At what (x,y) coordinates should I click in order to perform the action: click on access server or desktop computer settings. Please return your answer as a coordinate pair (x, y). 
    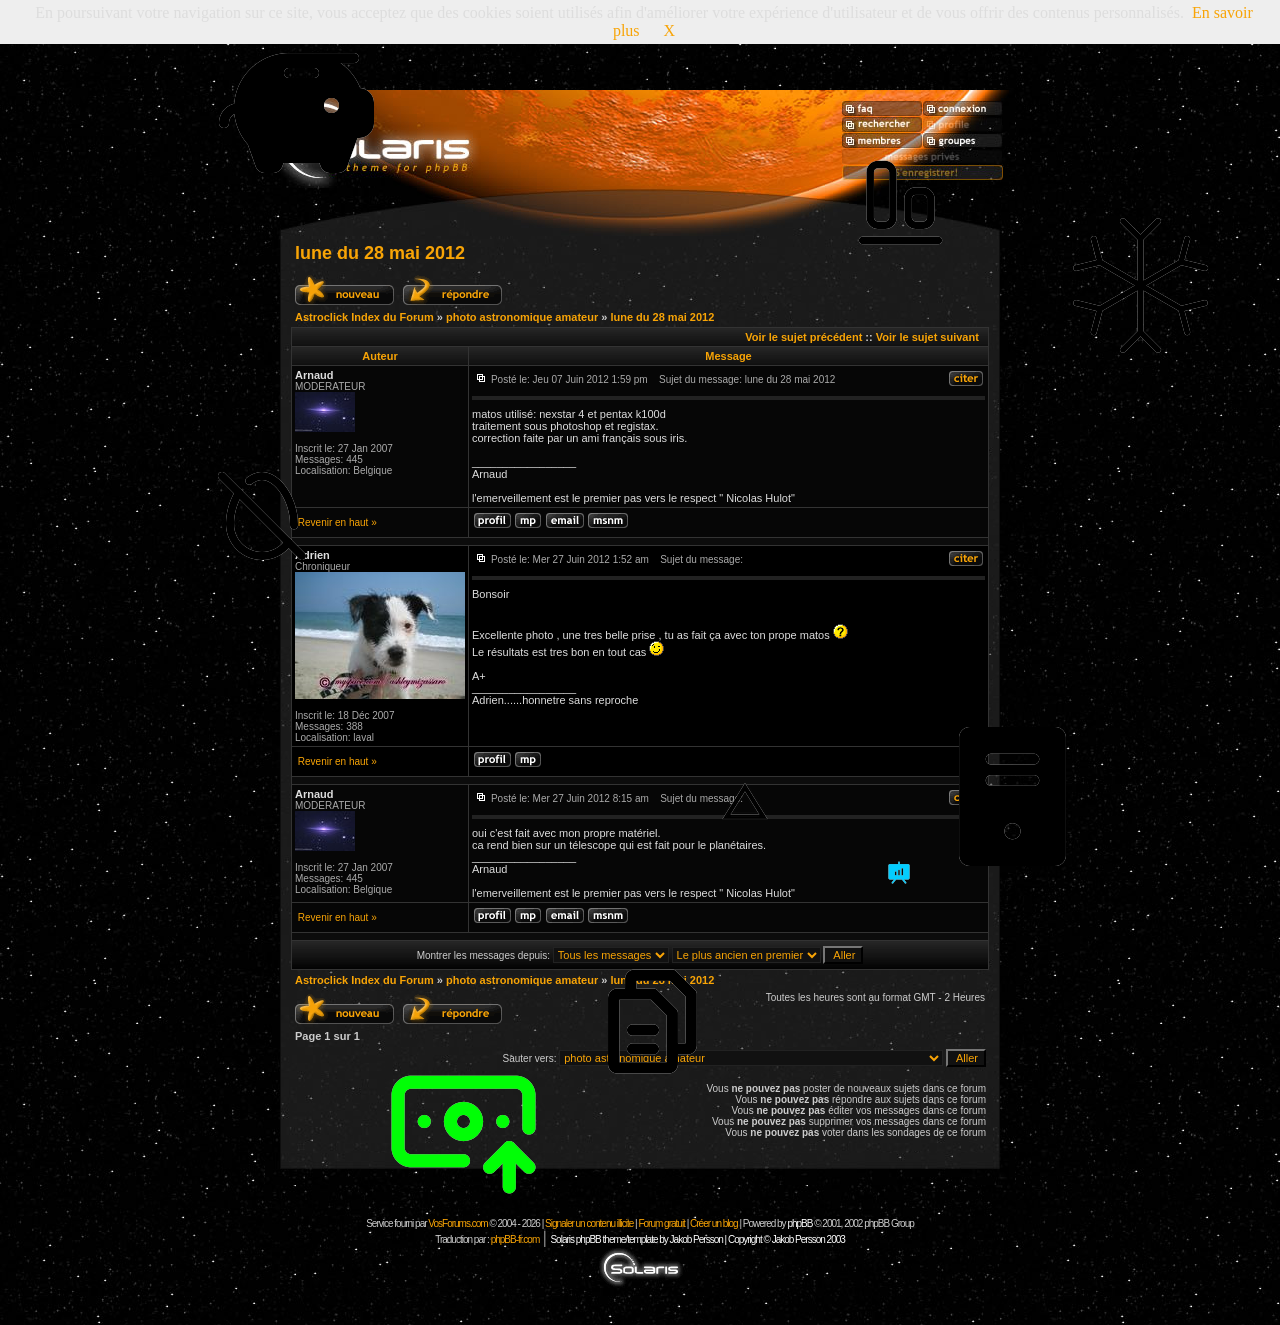
    Looking at the image, I should click on (1012, 796).